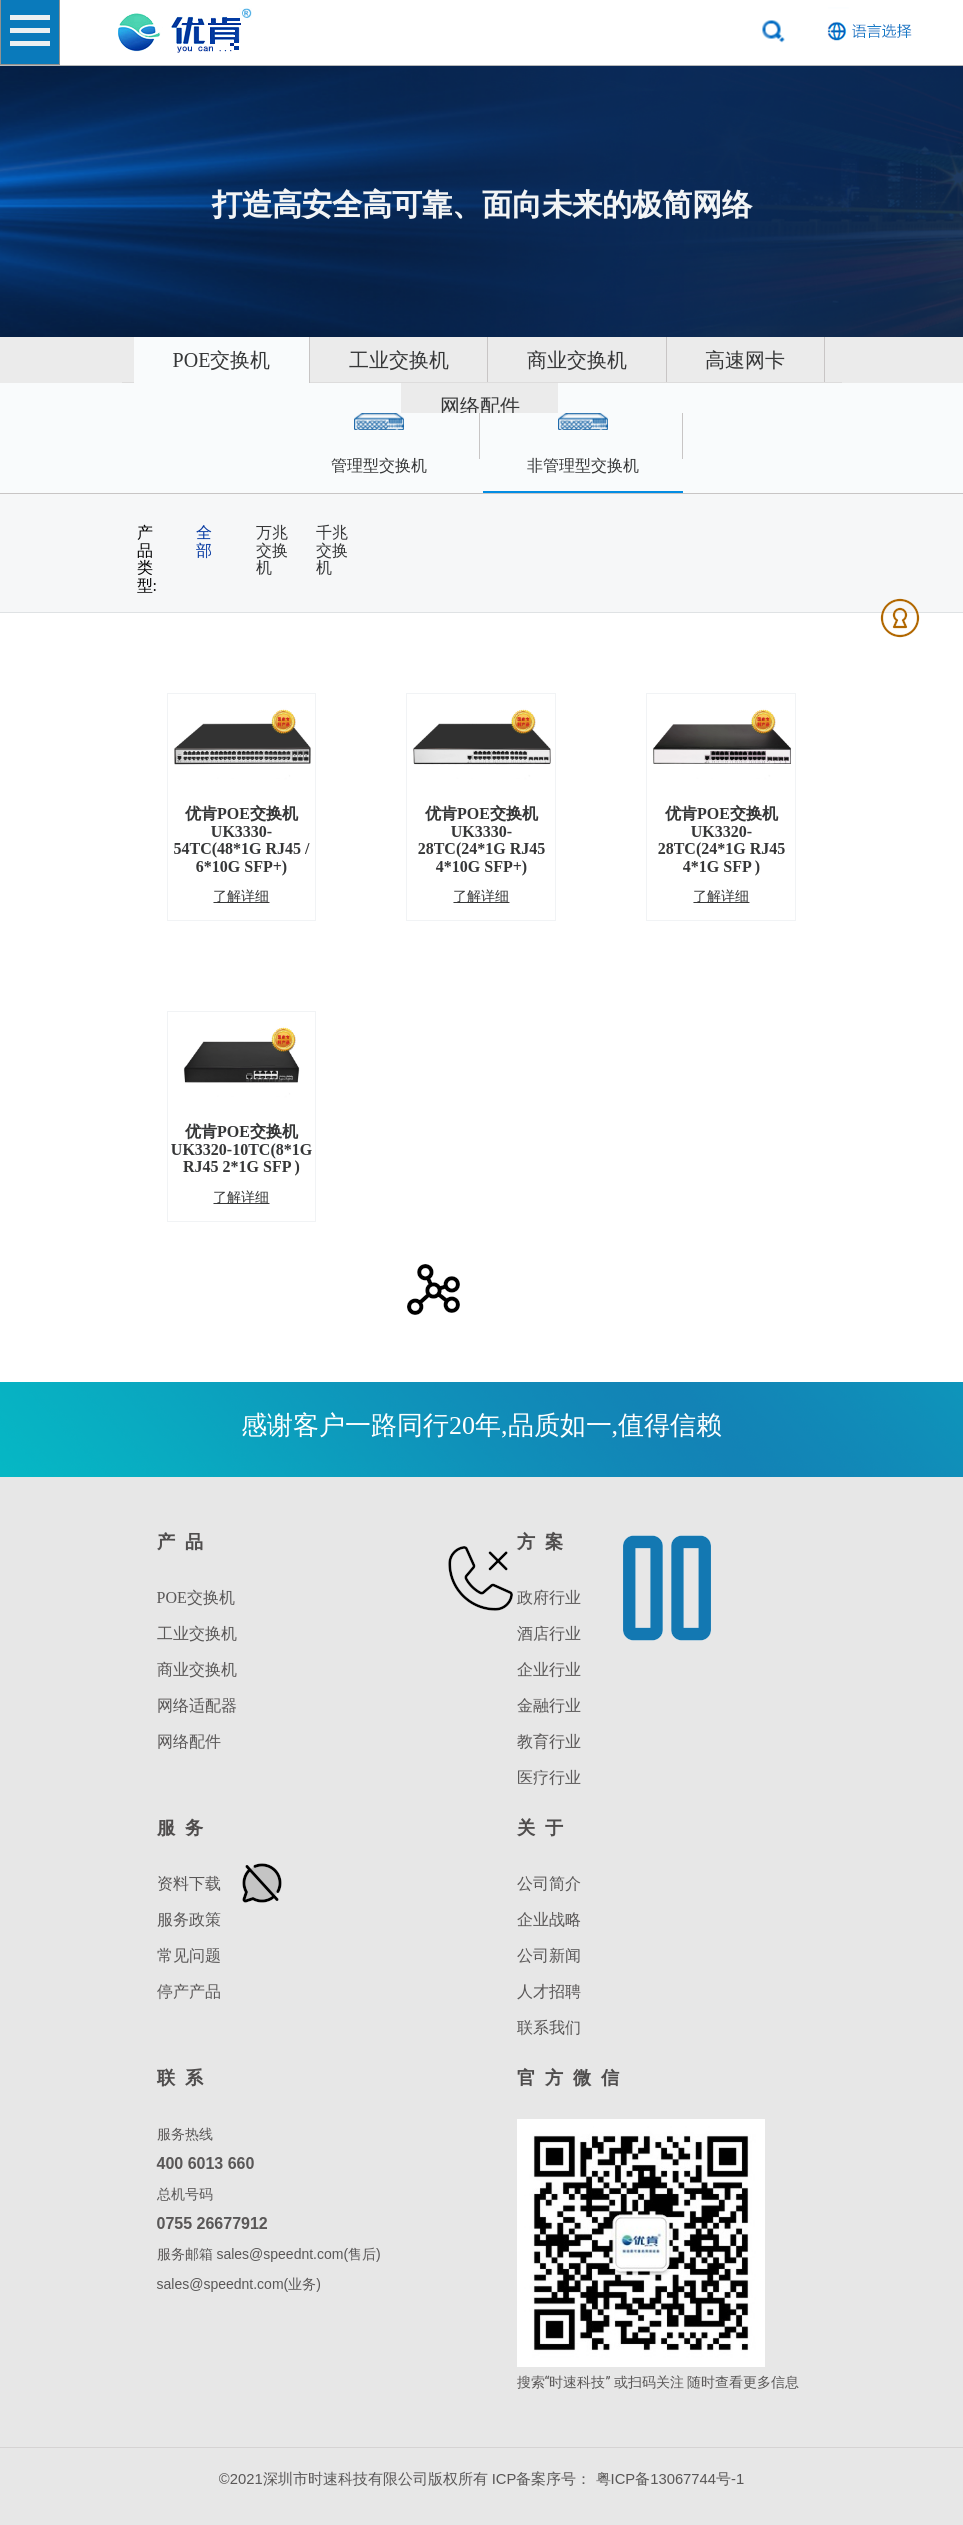  I want to click on view network graph or connections, so click(433, 1290).